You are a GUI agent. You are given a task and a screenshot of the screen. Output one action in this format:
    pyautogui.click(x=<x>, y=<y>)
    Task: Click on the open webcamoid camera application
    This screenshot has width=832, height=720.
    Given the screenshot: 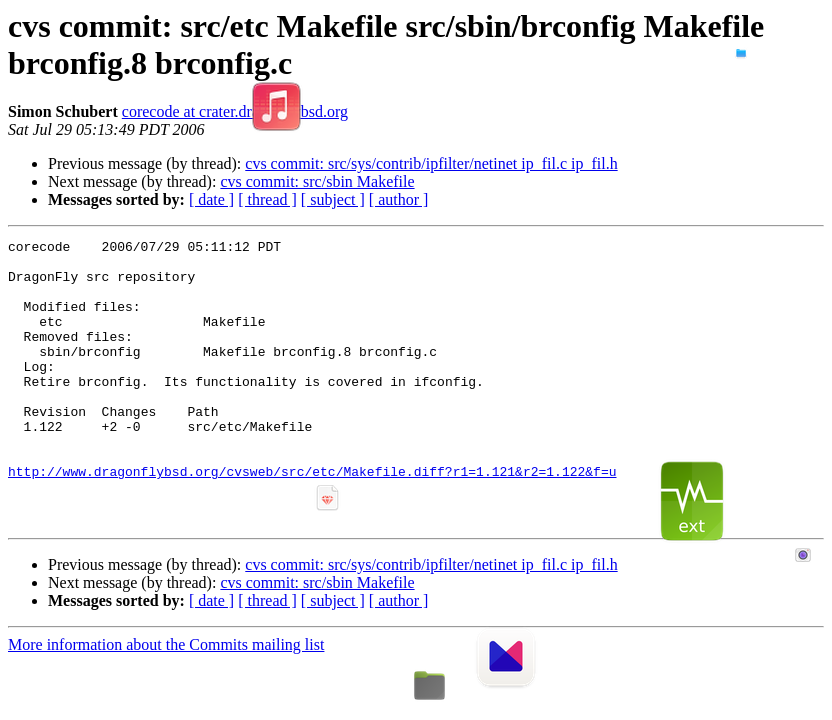 What is the action you would take?
    pyautogui.click(x=803, y=555)
    